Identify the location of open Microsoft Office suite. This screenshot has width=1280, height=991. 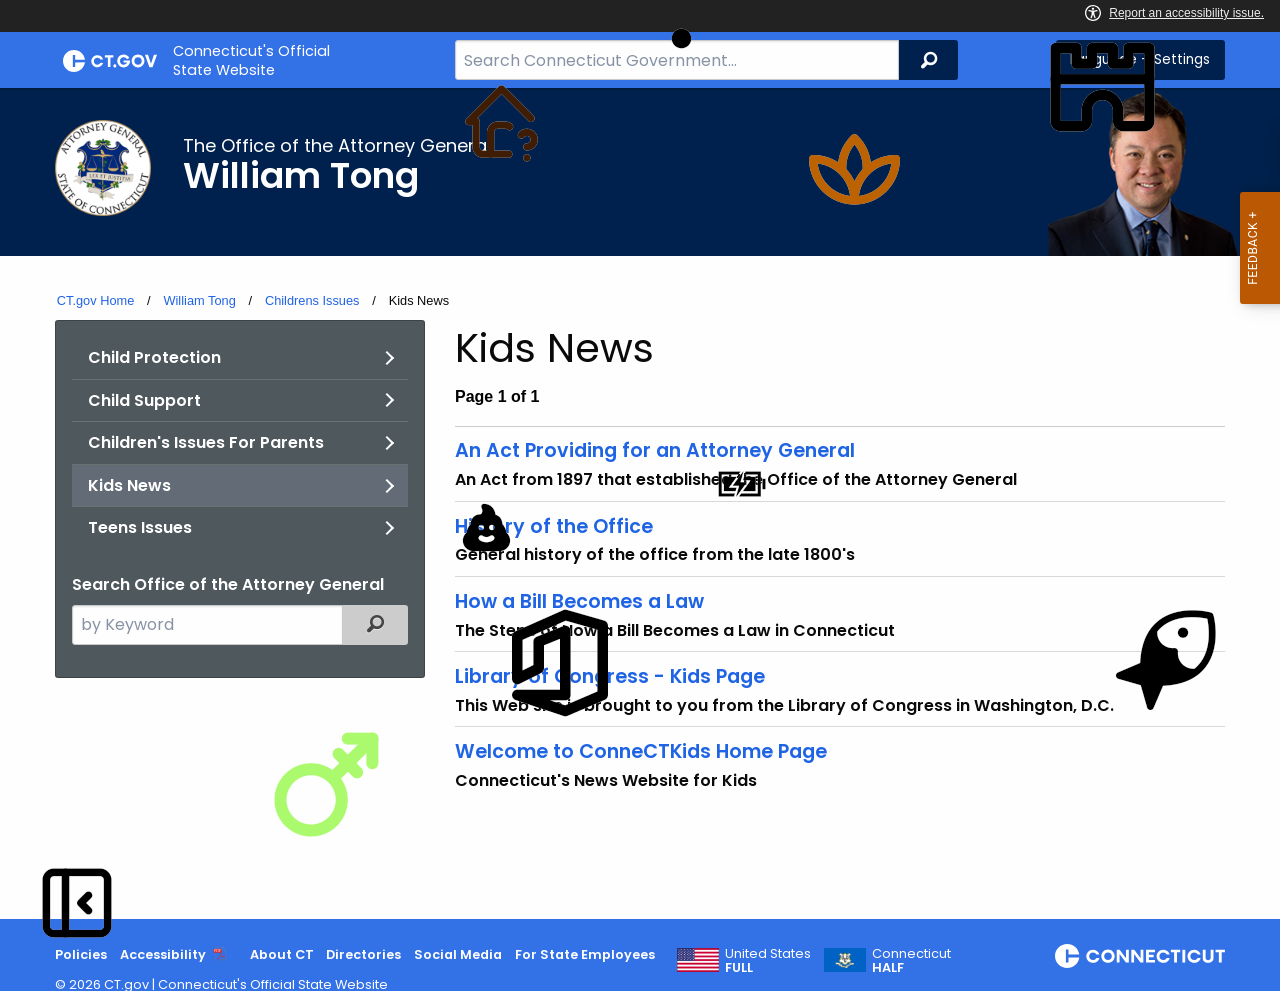
(560, 663).